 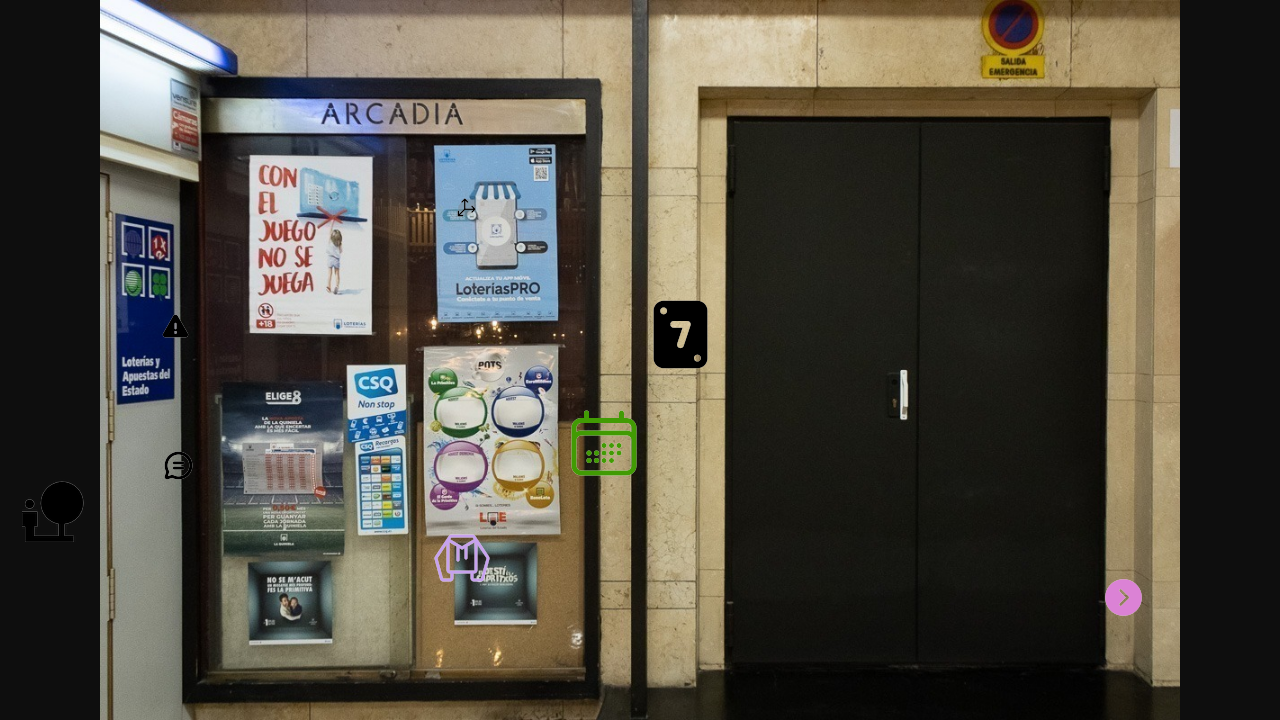 What do you see at coordinates (465, 208) in the screenshot?
I see `access 3D vector or coordinate tools` at bounding box center [465, 208].